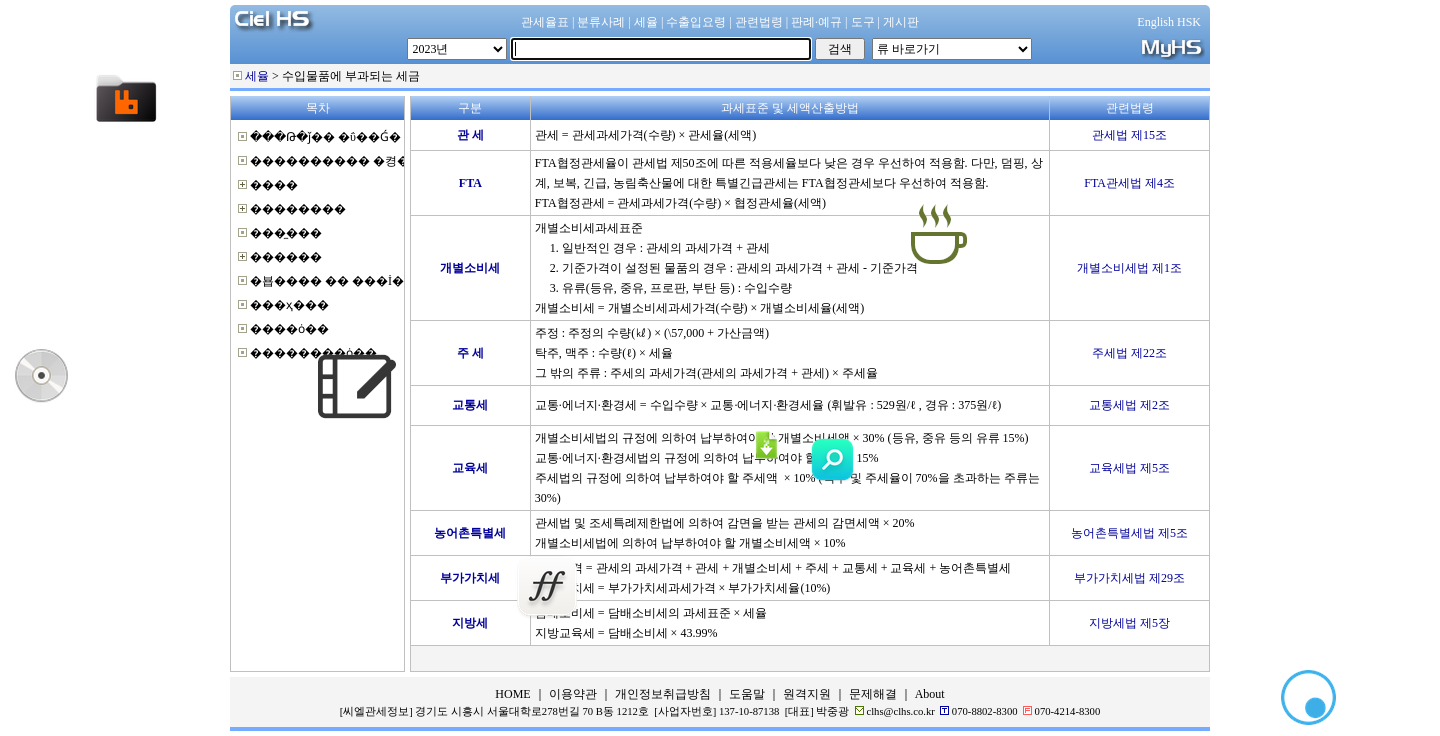 Image resolution: width=1440 pixels, height=736 pixels. What do you see at coordinates (1308, 697) in the screenshot?
I see `new message notification in quassel irc client` at bounding box center [1308, 697].